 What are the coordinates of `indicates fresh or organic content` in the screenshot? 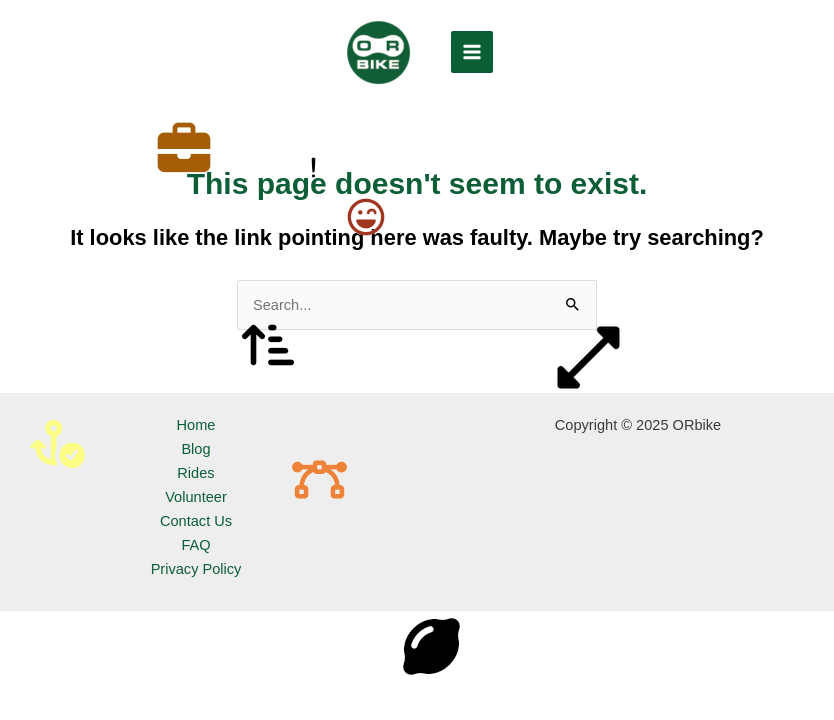 It's located at (431, 646).